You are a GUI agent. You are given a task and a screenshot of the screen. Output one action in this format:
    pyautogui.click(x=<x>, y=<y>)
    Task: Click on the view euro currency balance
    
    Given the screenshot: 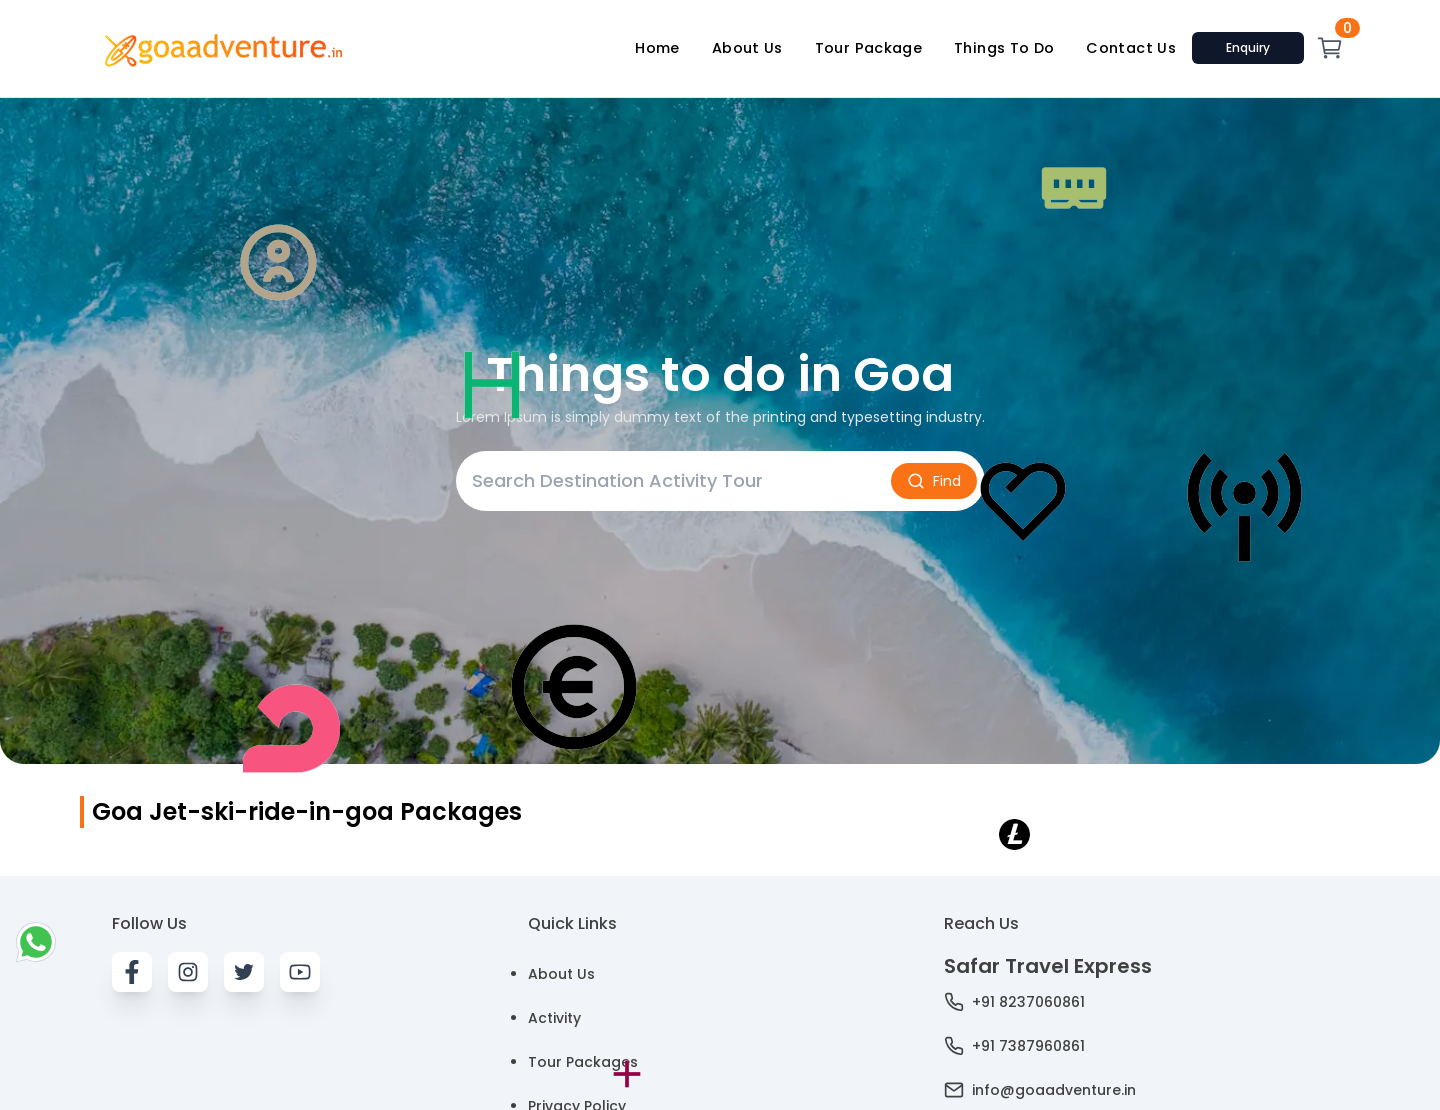 What is the action you would take?
    pyautogui.click(x=574, y=687)
    